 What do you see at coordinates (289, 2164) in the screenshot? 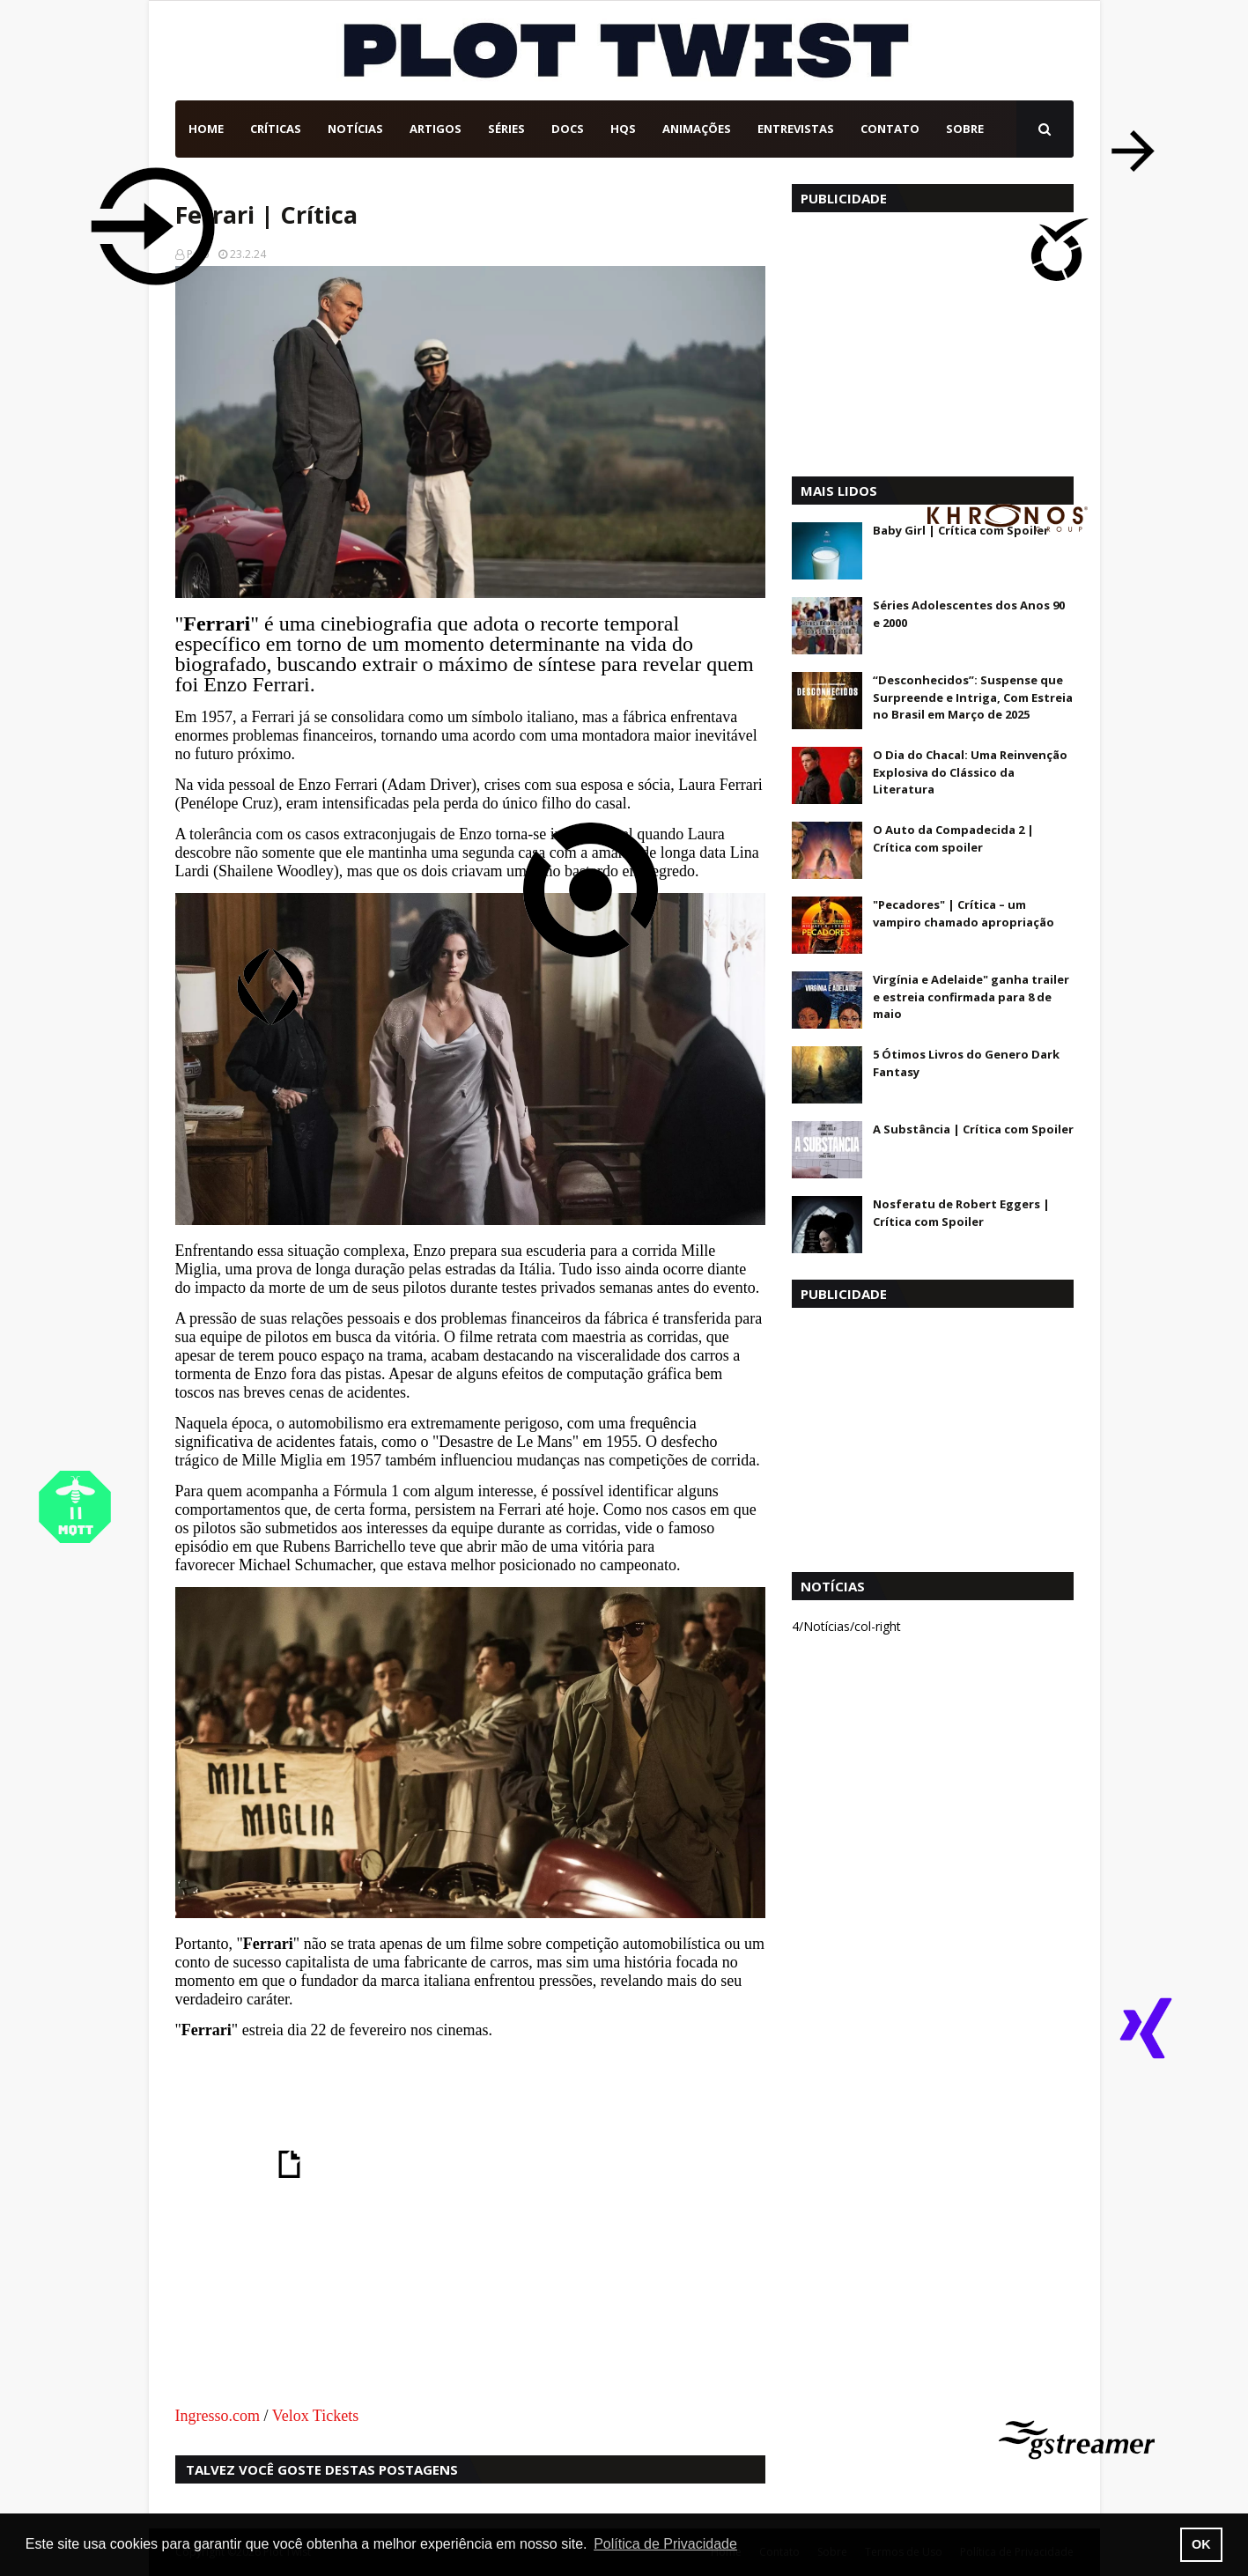
I see `open giphy to search for gifs` at bounding box center [289, 2164].